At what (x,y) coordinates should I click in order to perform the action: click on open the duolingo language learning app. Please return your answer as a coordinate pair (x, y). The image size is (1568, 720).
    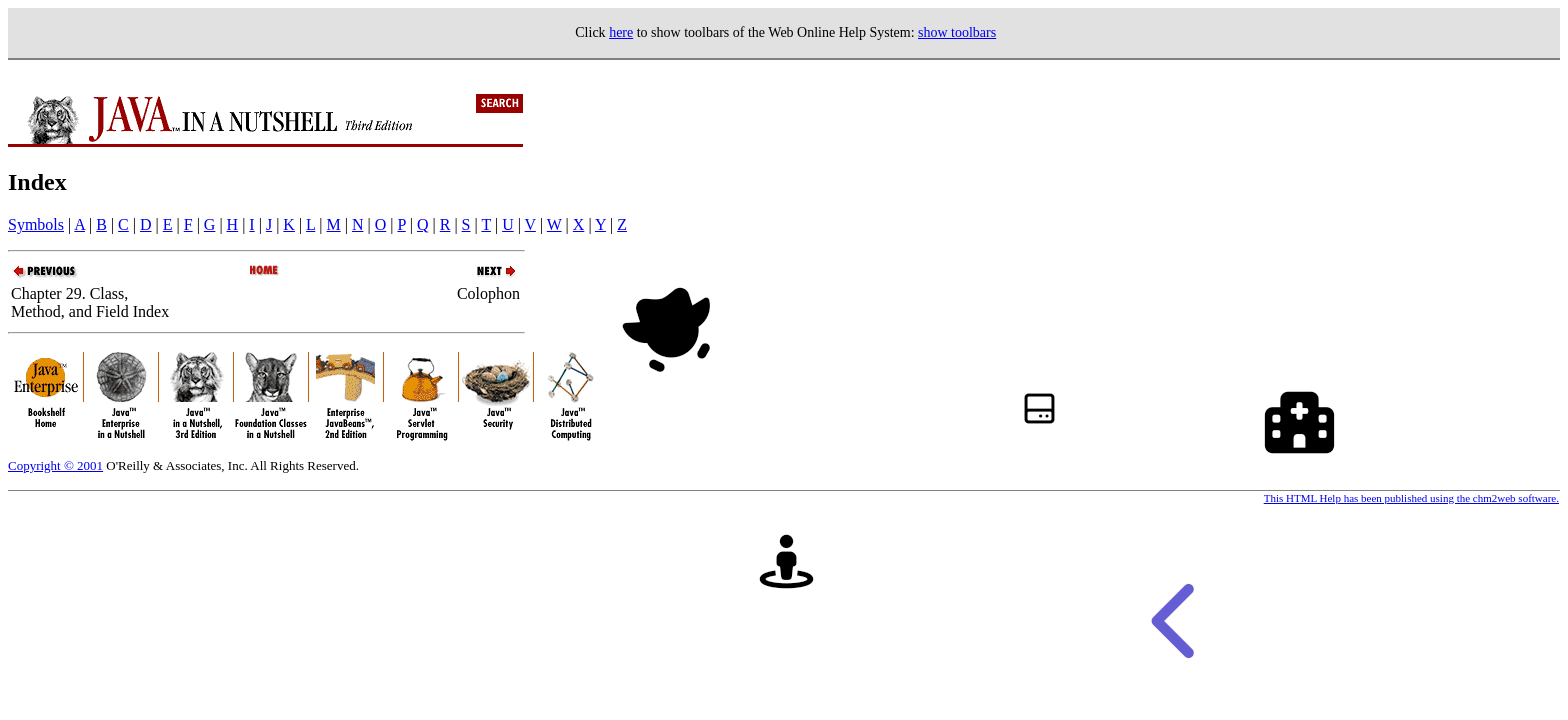
    Looking at the image, I should click on (666, 330).